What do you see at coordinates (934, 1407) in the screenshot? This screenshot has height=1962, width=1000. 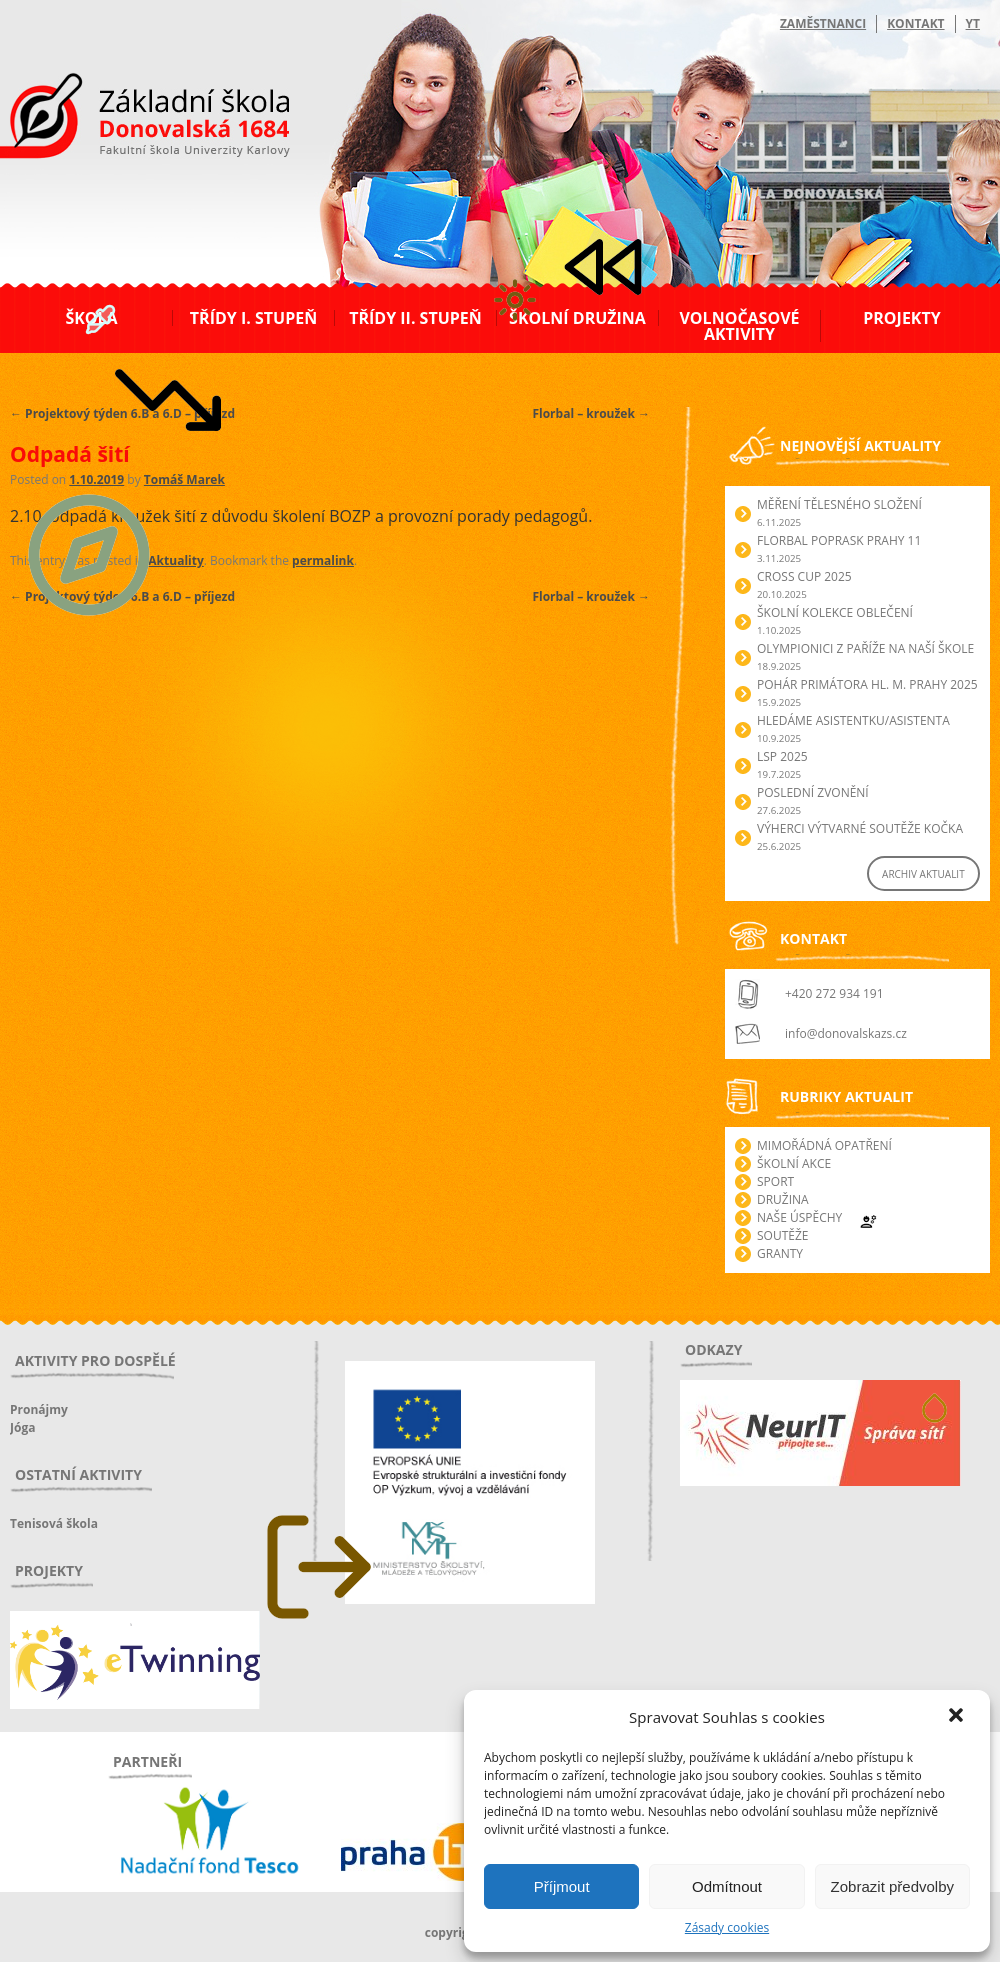 I see `adjust humidity or water settings` at bounding box center [934, 1407].